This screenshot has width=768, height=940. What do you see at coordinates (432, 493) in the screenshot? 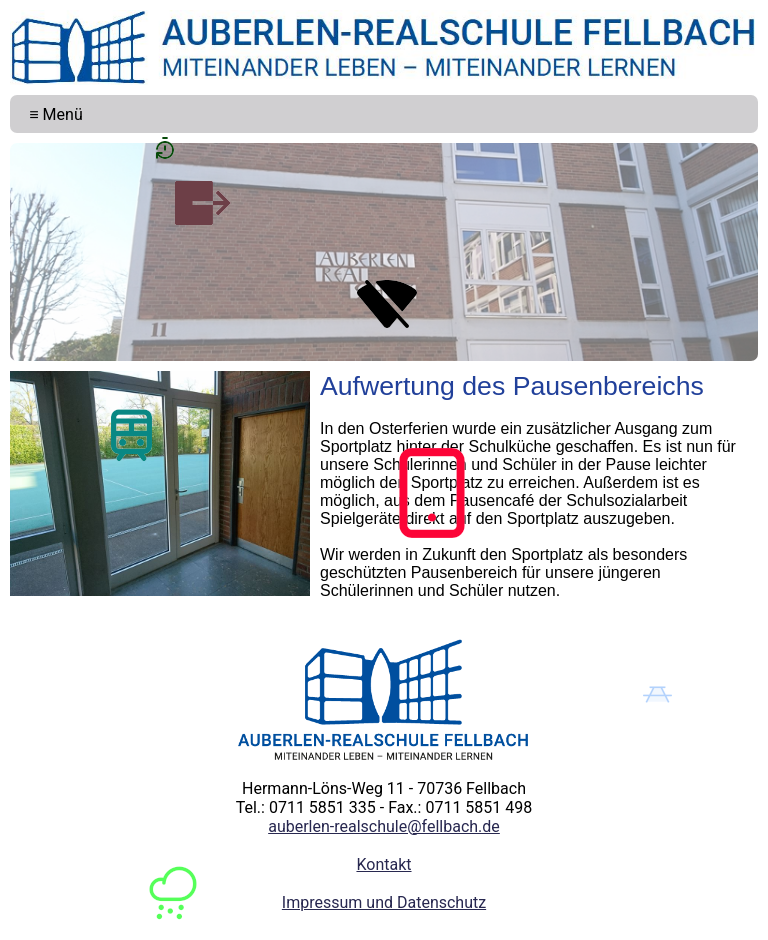
I see `access mobile device settings` at bounding box center [432, 493].